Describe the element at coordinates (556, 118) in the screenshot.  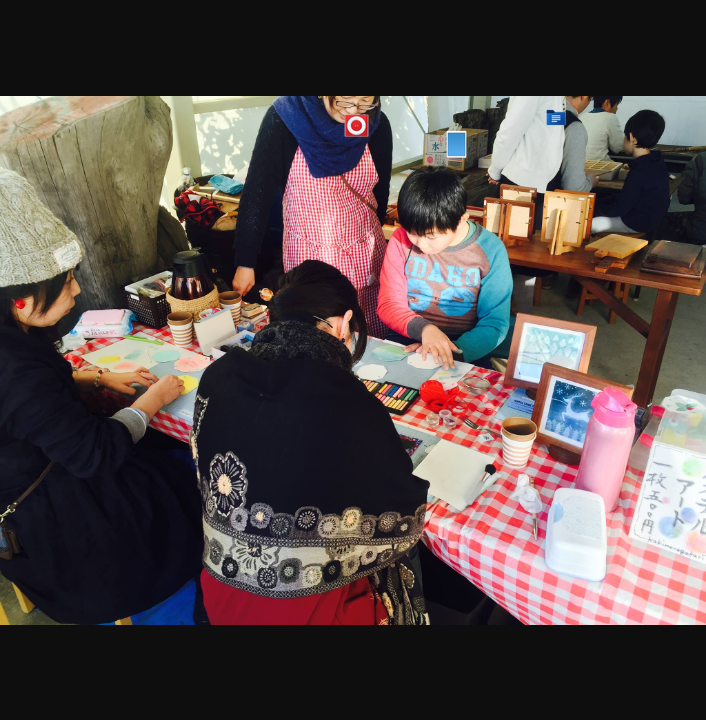
I see `open google docs folder` at that location.